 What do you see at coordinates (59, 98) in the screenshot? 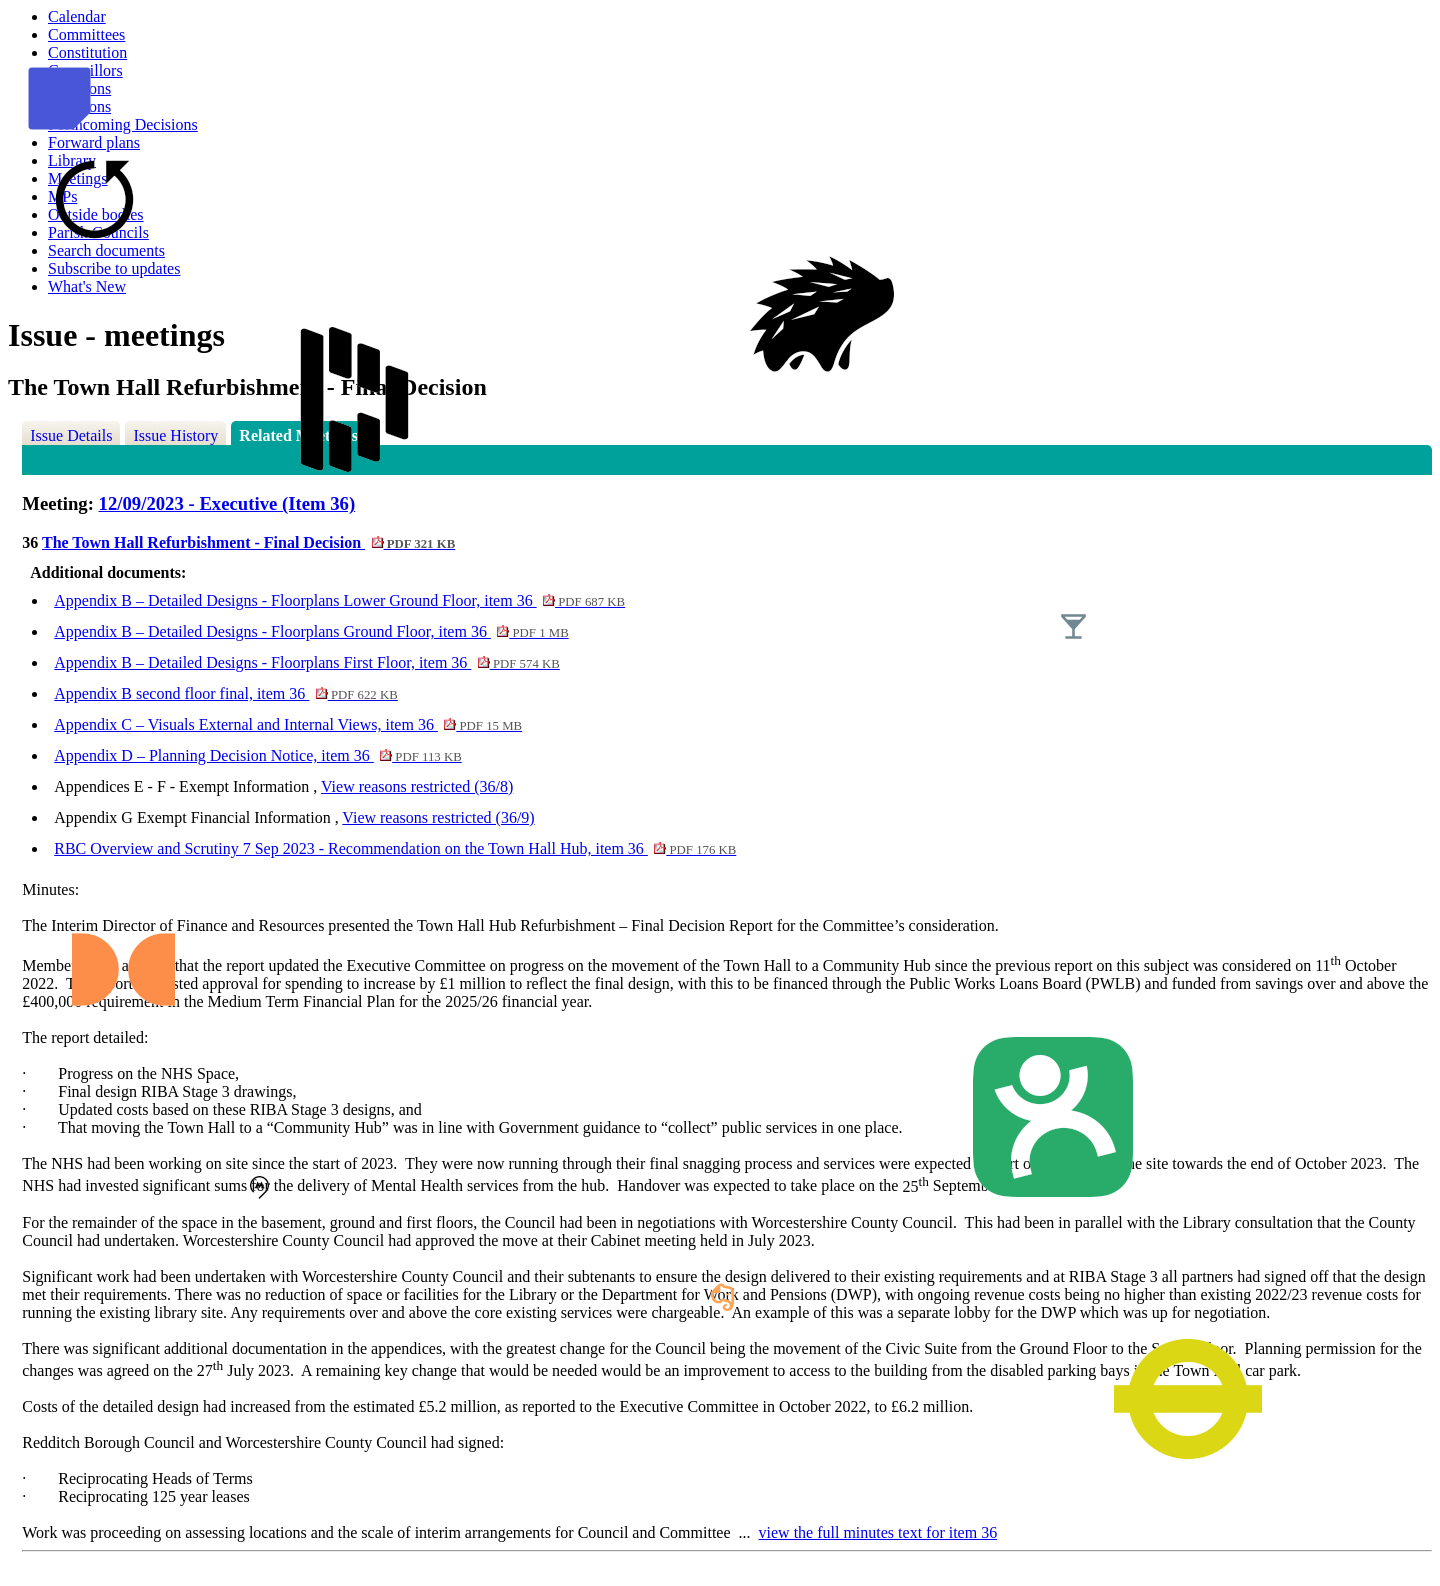
I see `create a new sticky note` at bounding box center [59, 98].